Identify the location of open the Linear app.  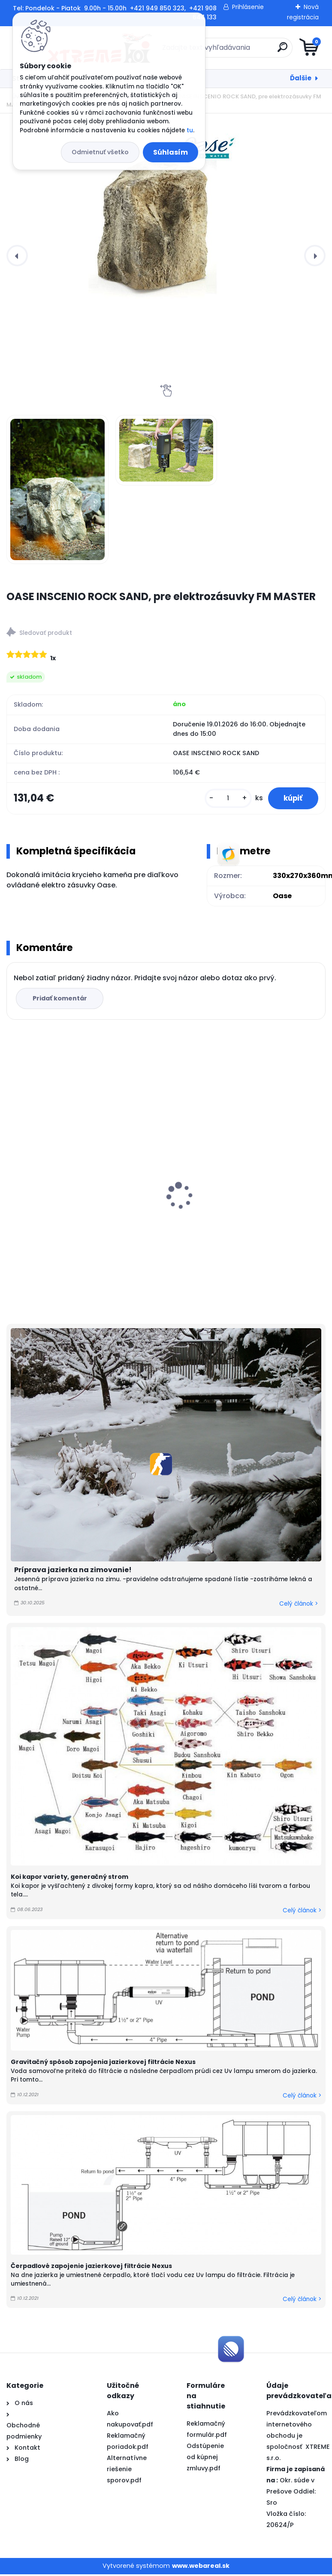
(231, 2349).